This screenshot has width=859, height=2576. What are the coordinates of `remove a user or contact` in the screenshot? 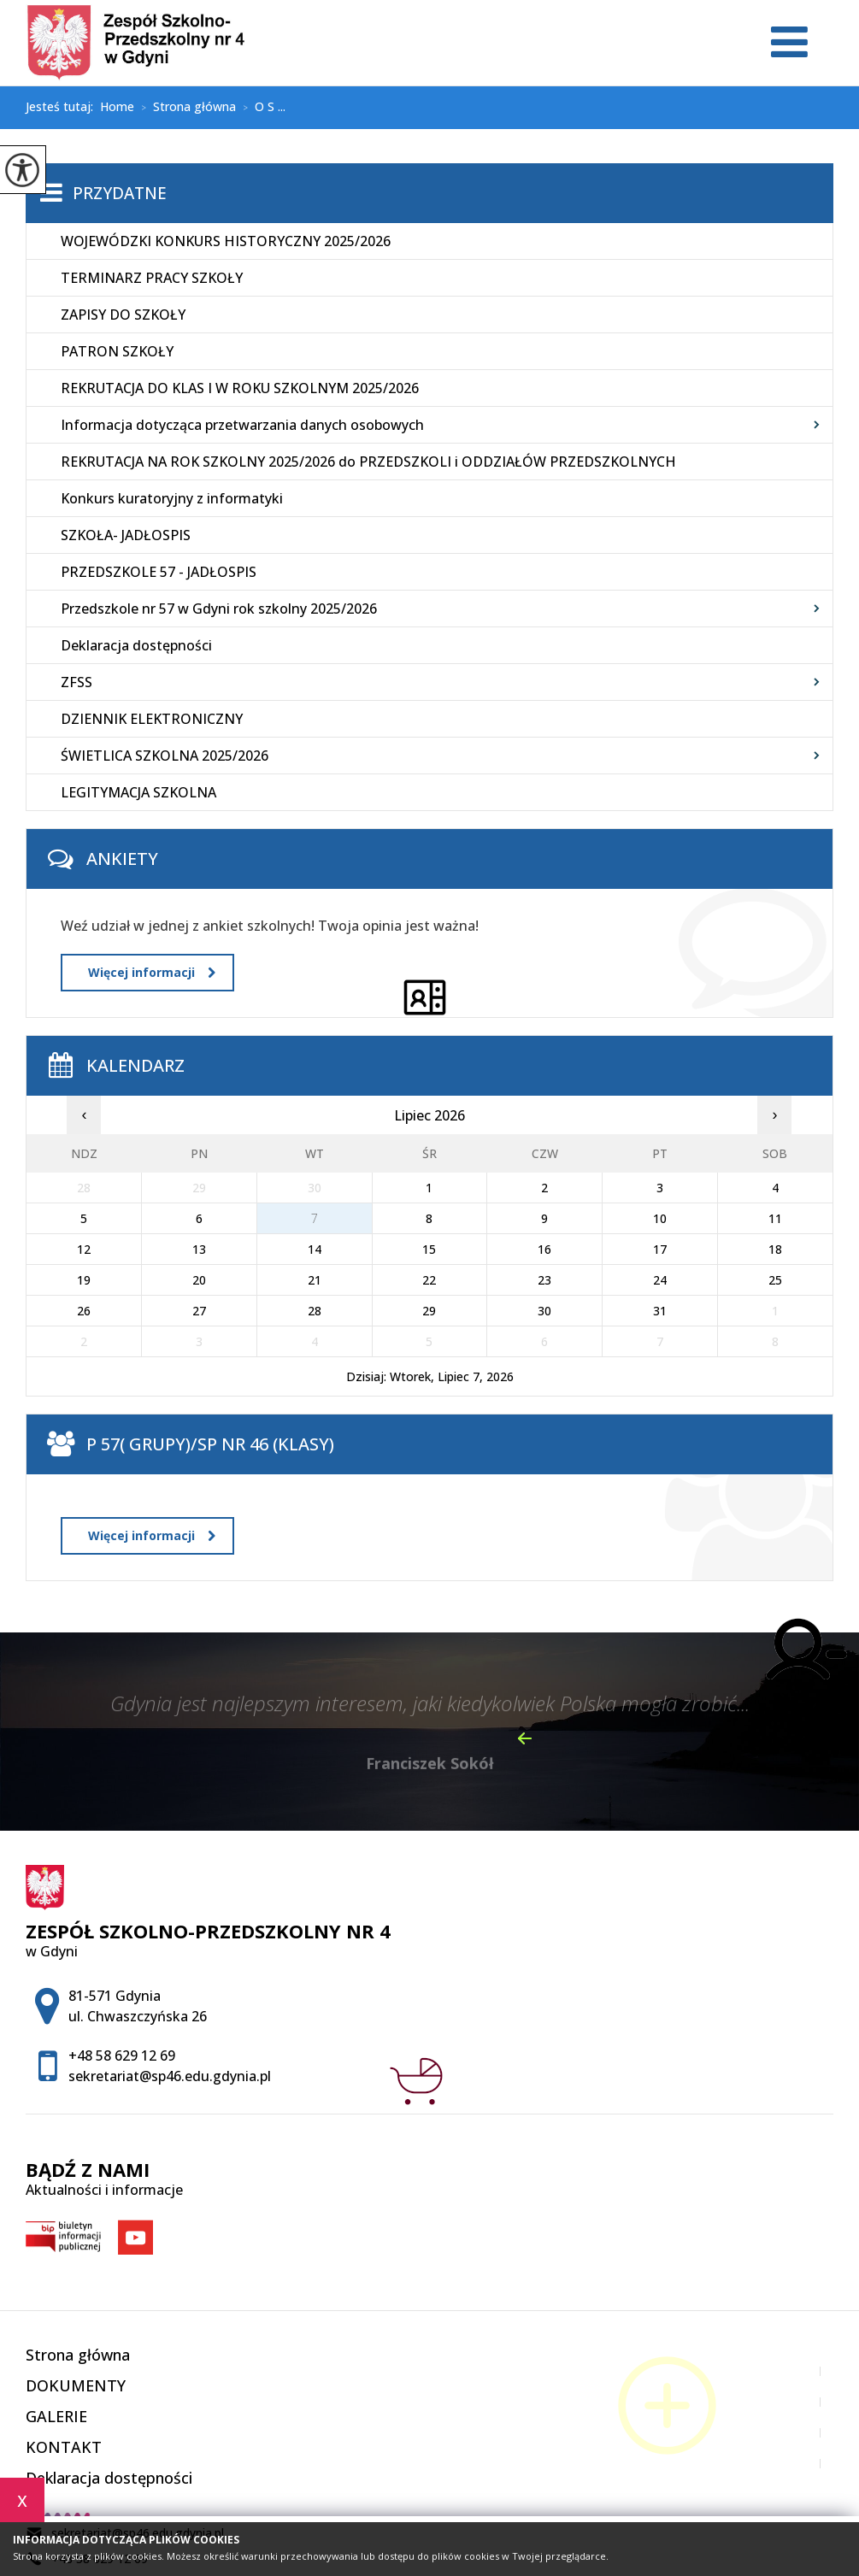 It's located at (804, 1651).